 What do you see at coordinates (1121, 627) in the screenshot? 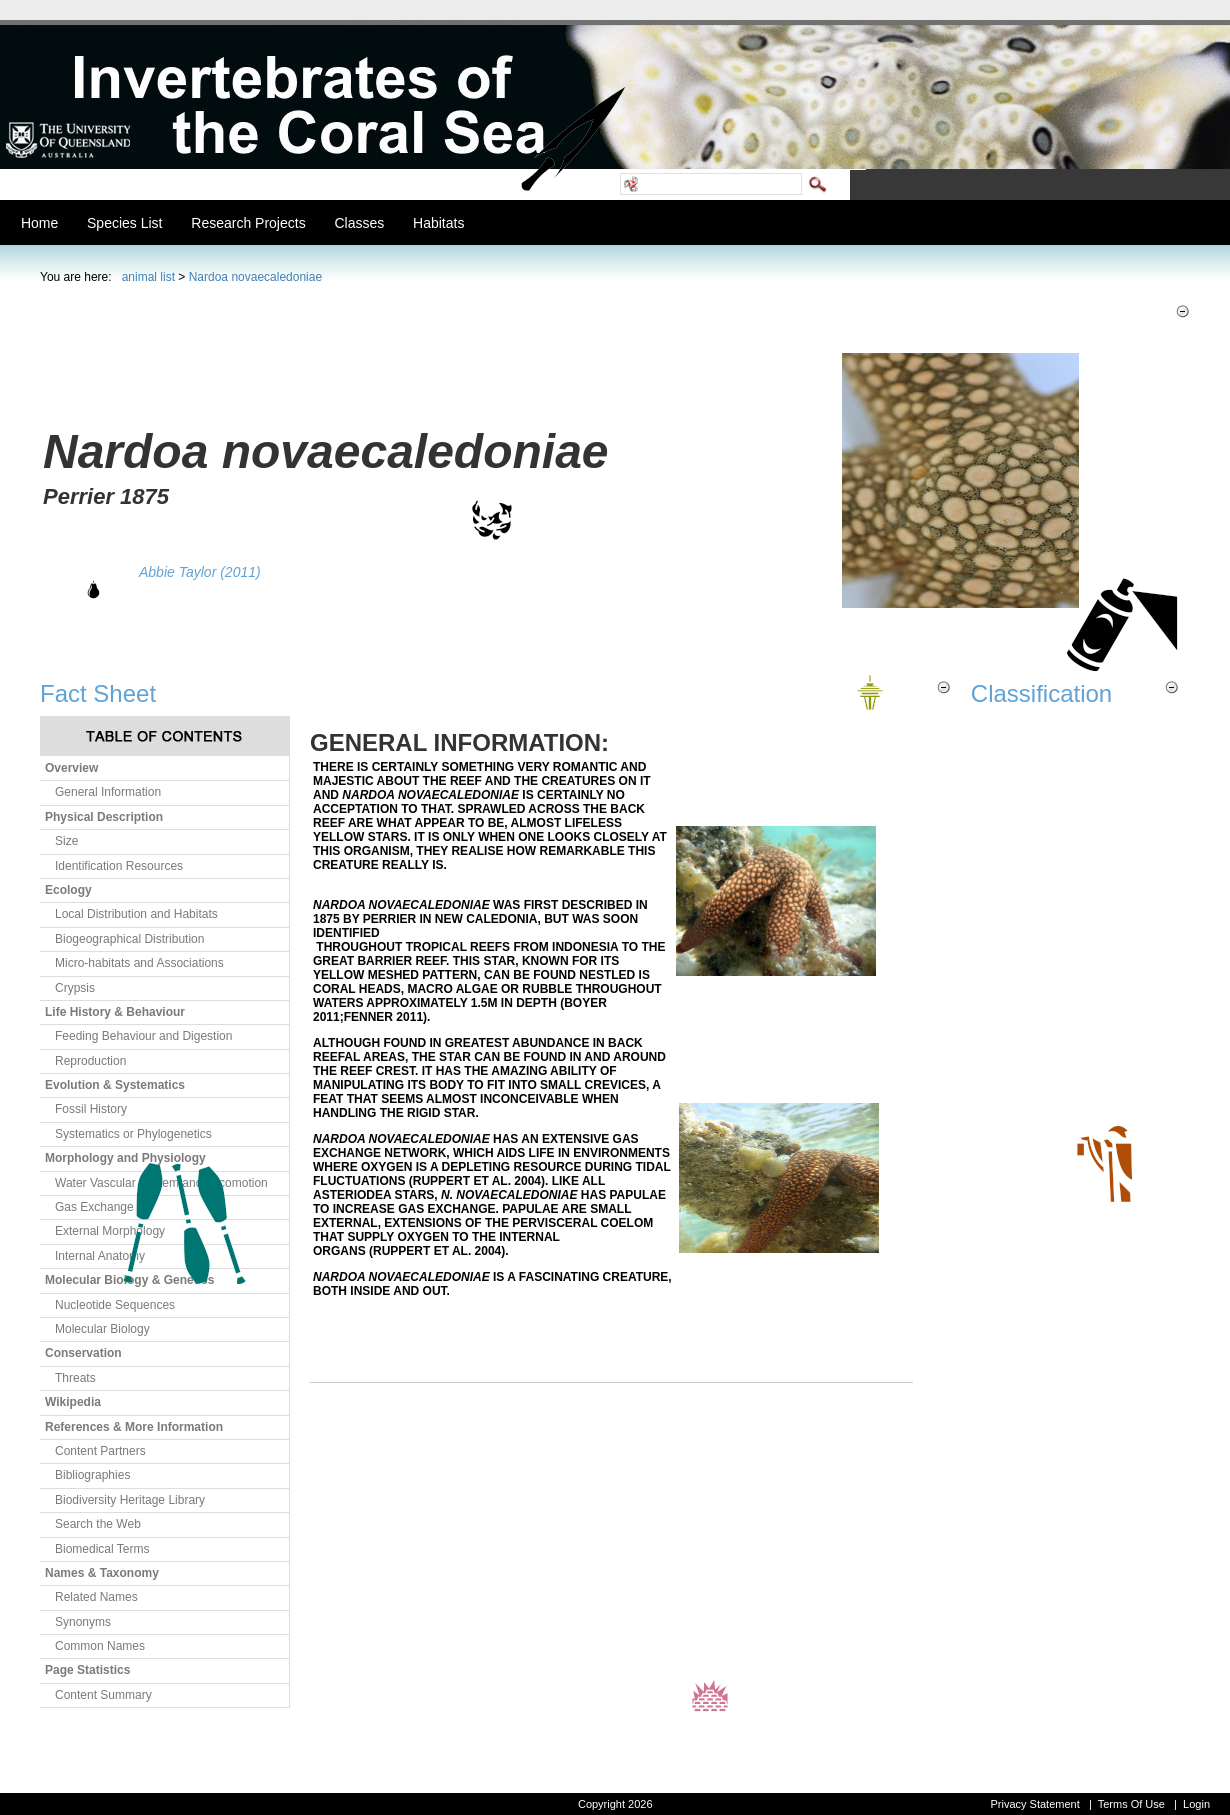
I see `apply spray paint or graffiti tool` at bounding box center [1121, 627].